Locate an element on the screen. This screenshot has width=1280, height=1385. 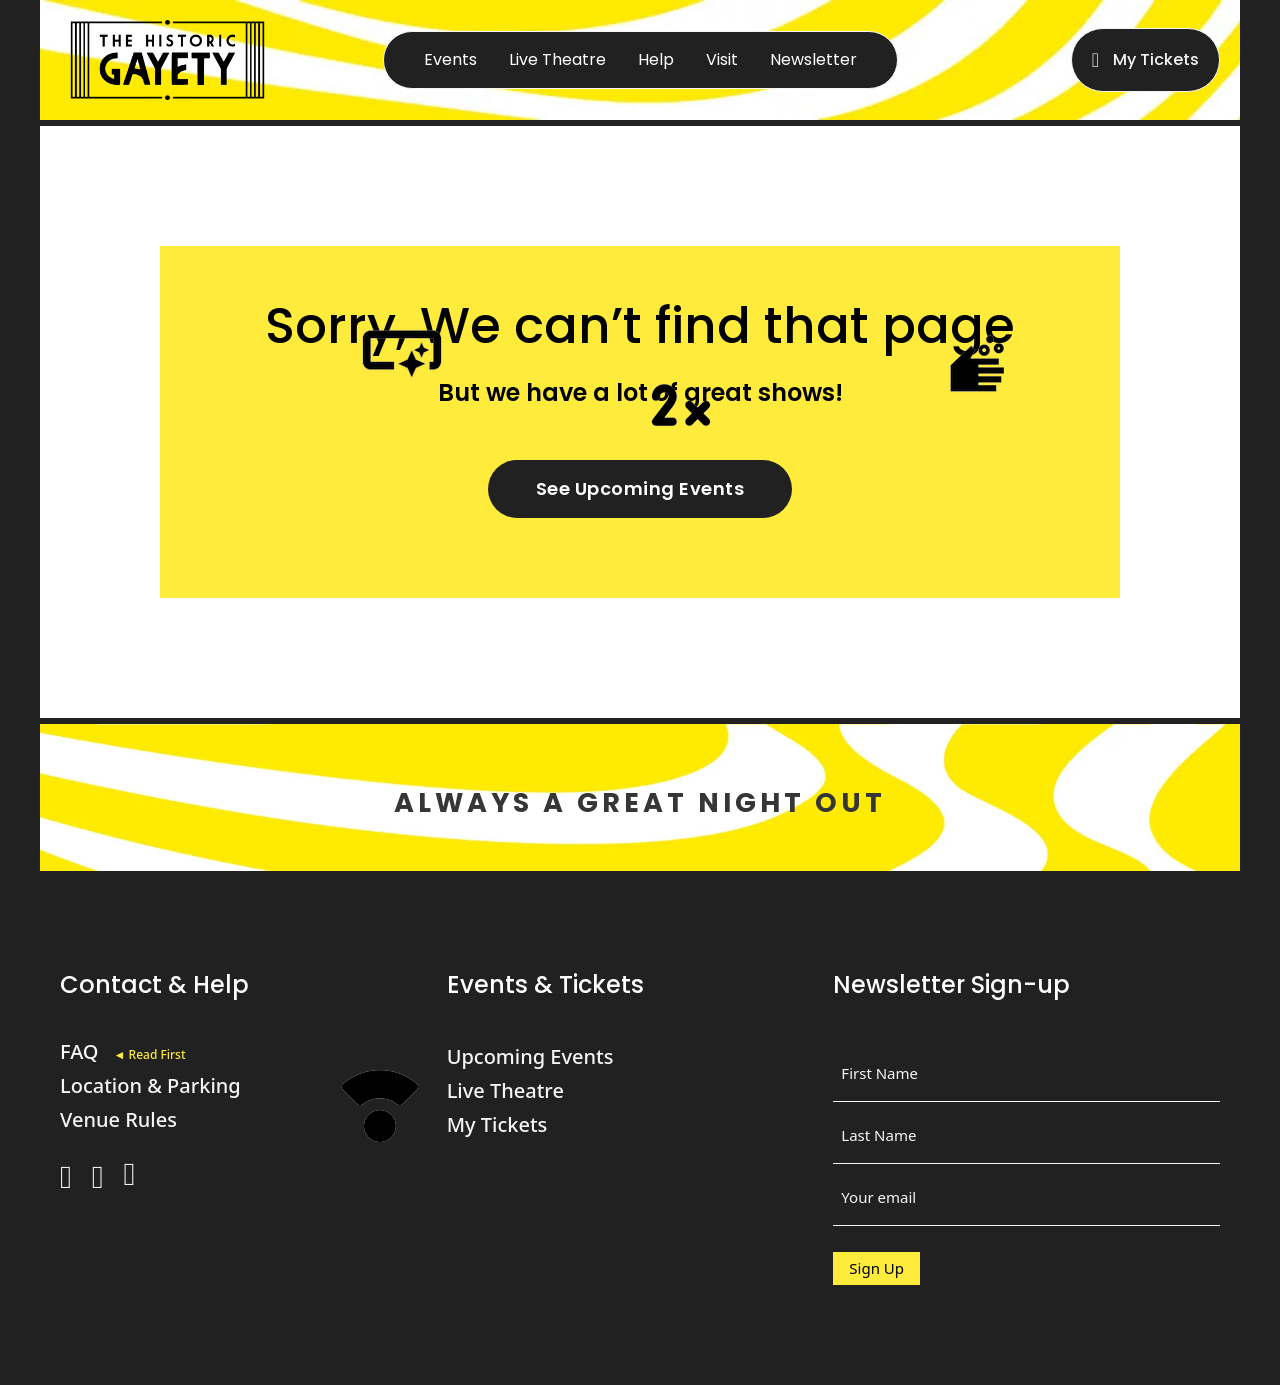
add a smart action or automated button is located at coordinates (402, 350).